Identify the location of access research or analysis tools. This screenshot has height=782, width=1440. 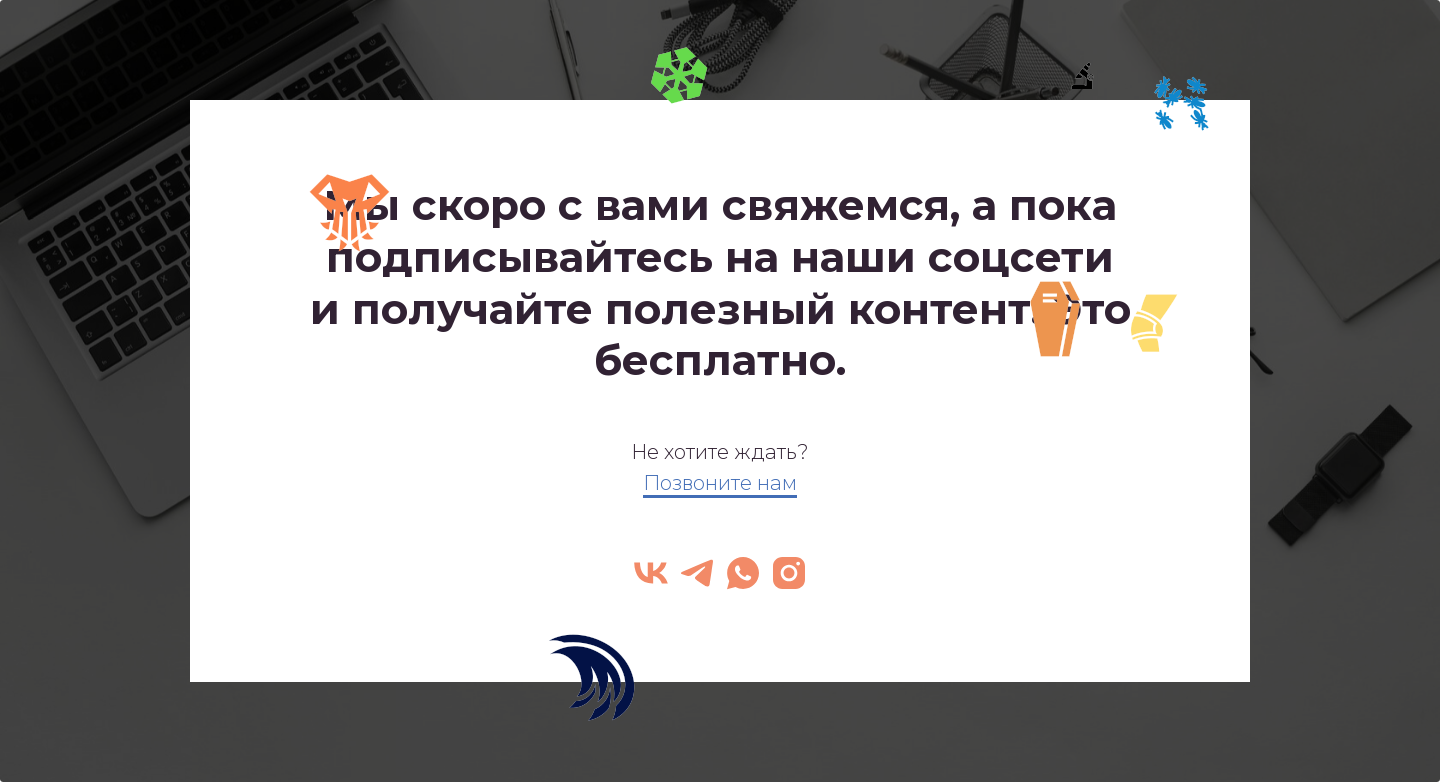
(1082, 75).